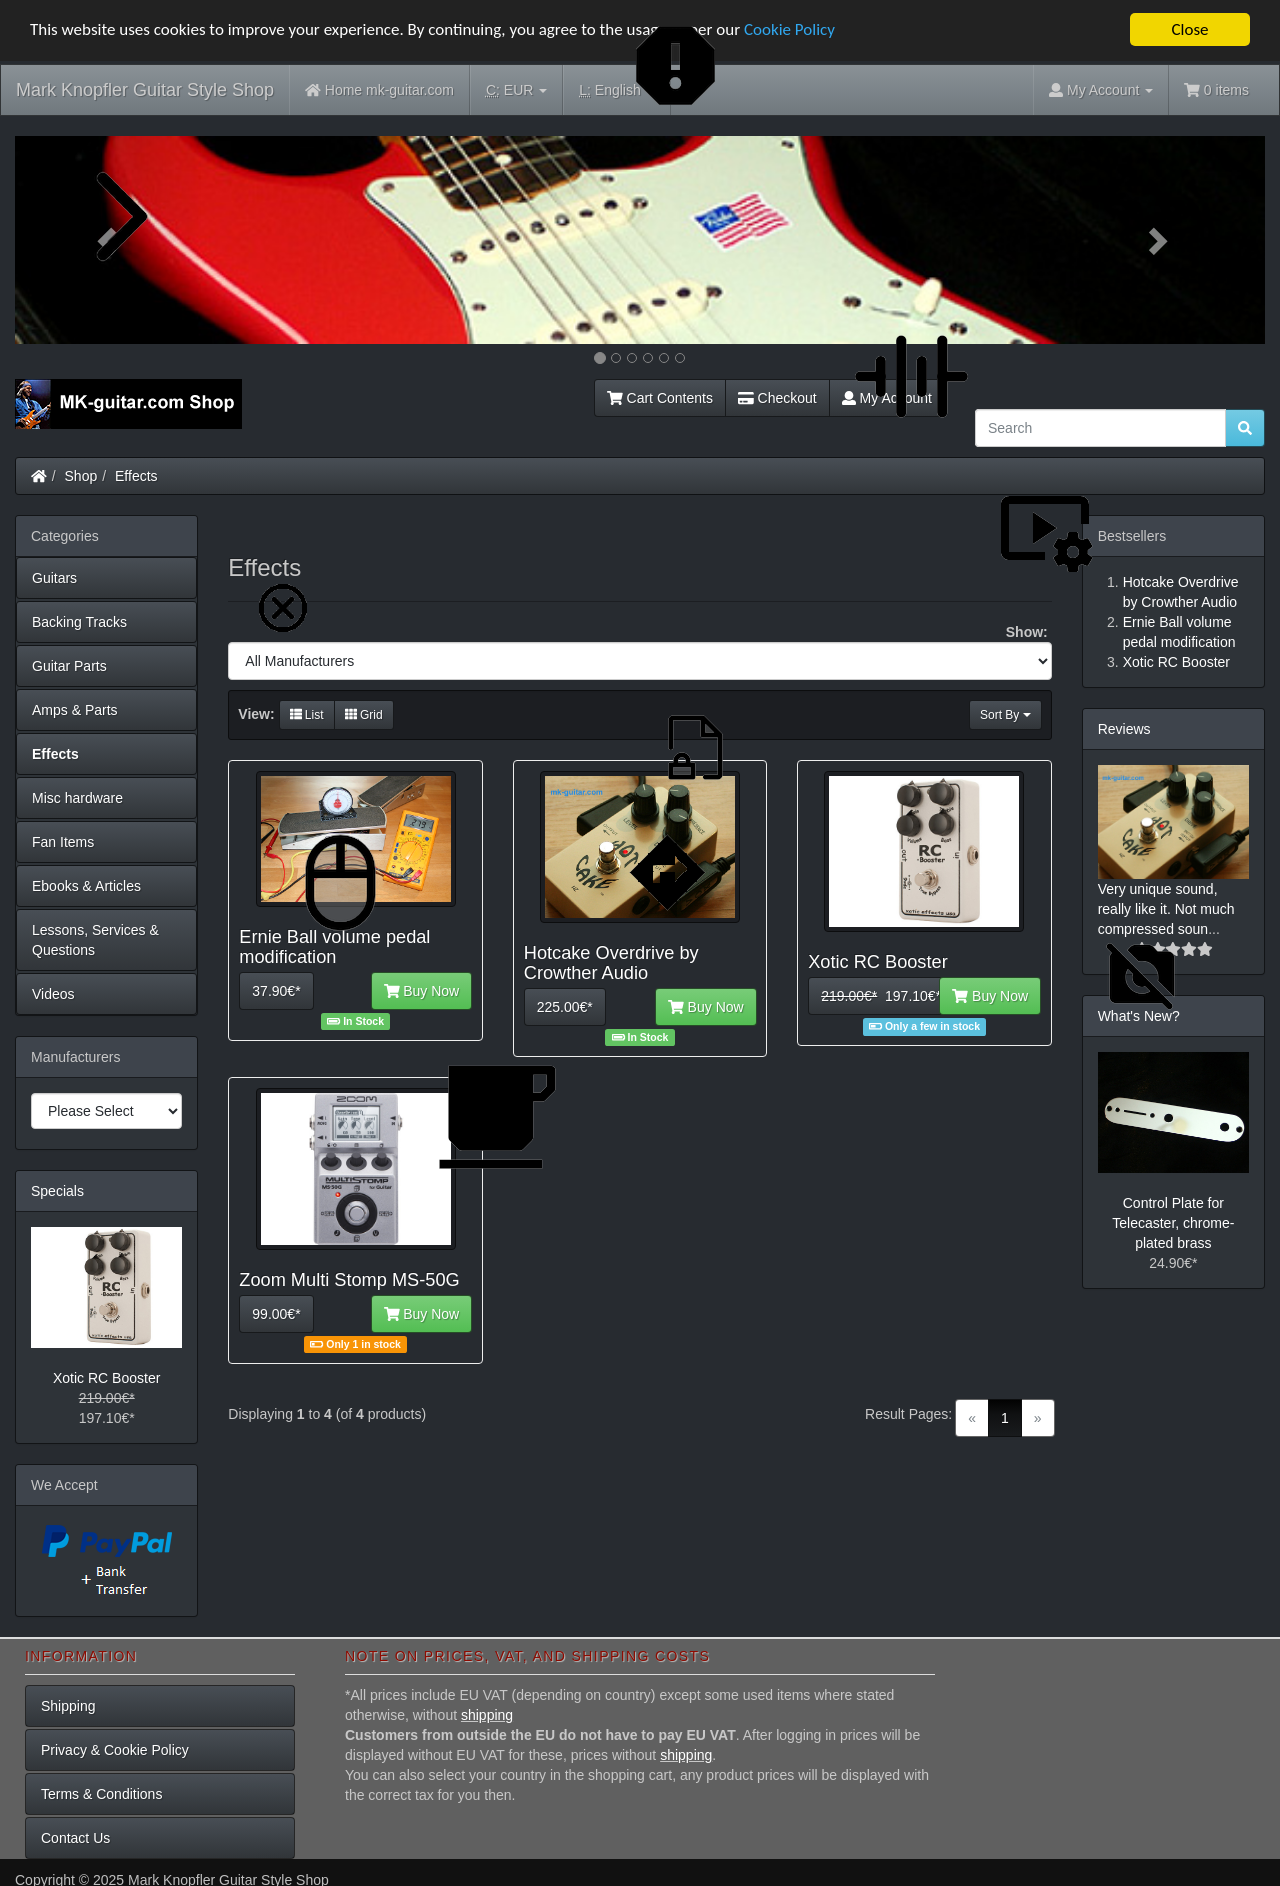 The height and width of the screenshot is (1886, 1280). I want to click on photography not allowed in this area, so click(1142, 974).